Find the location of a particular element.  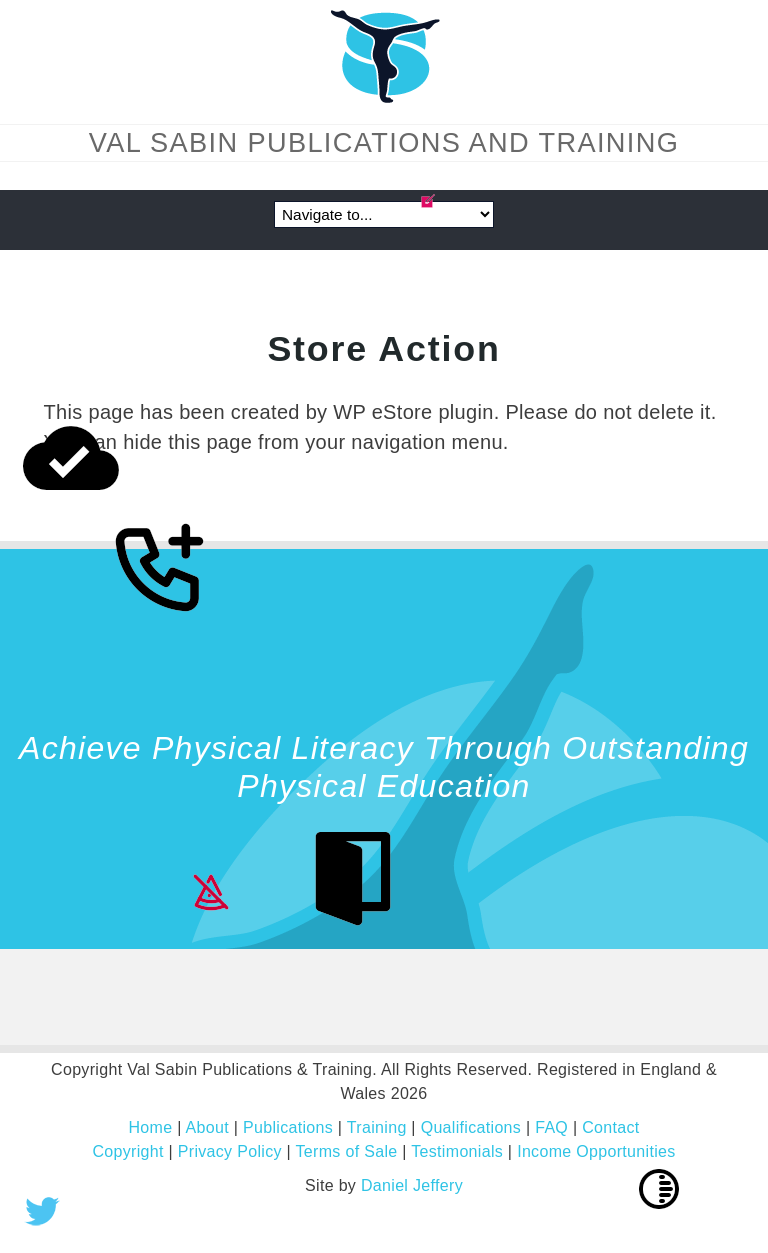

file successfully synced to cloud is located at coordinates (71, 458).